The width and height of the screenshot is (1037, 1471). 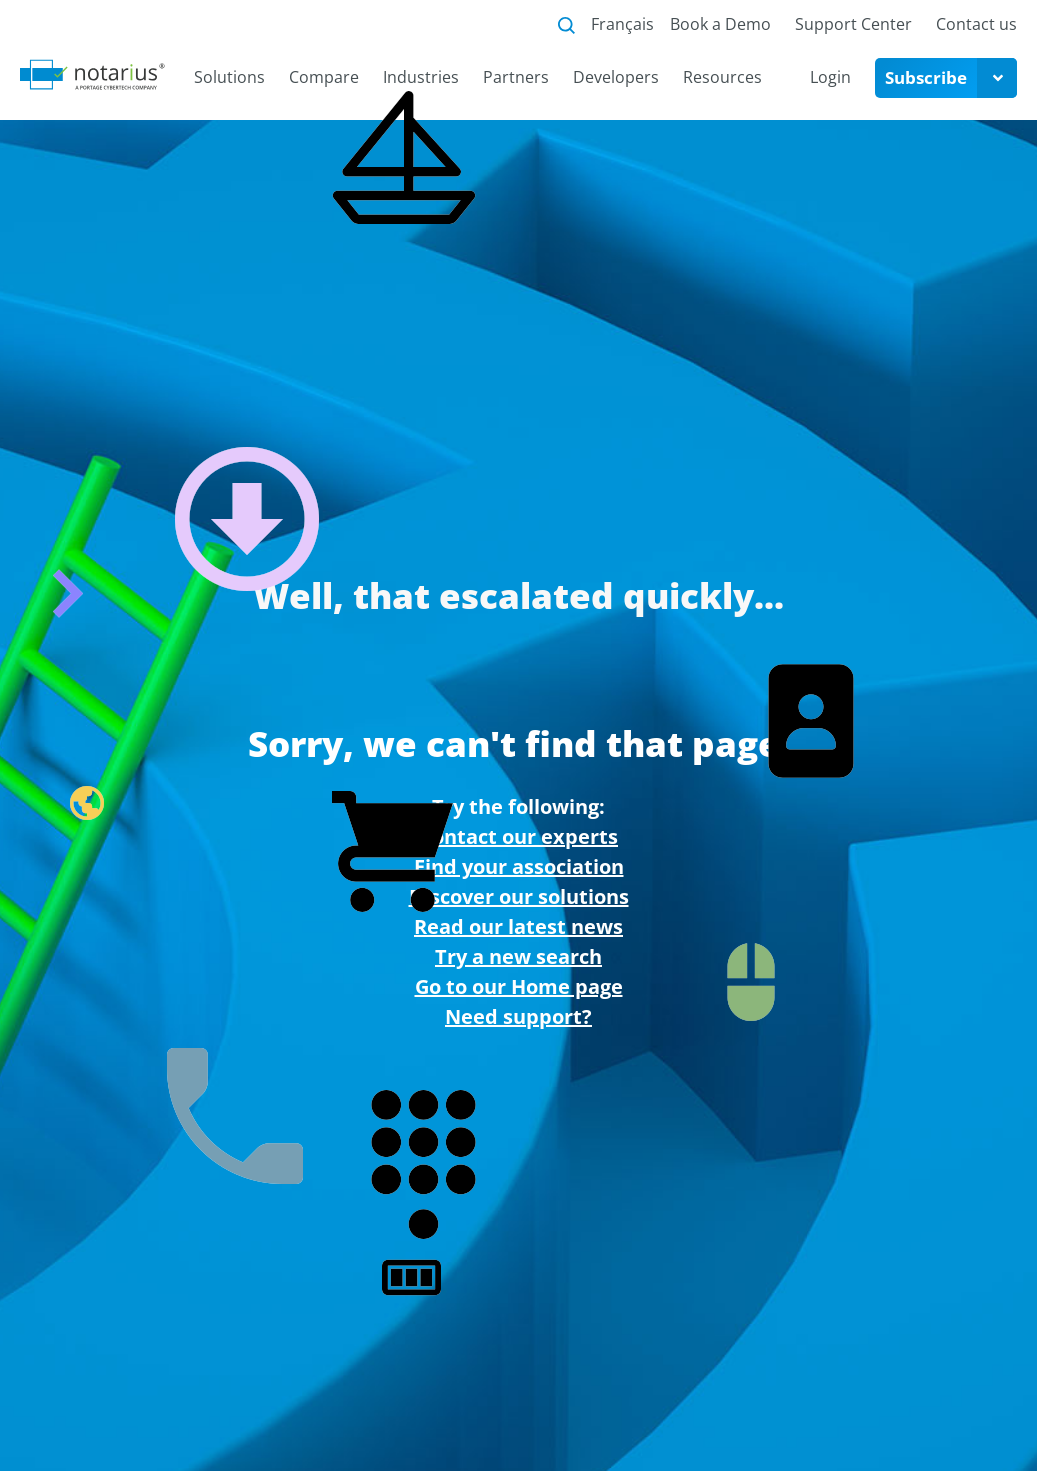 I want to click on indicates full battery charge, so click(x=411, y=1277).